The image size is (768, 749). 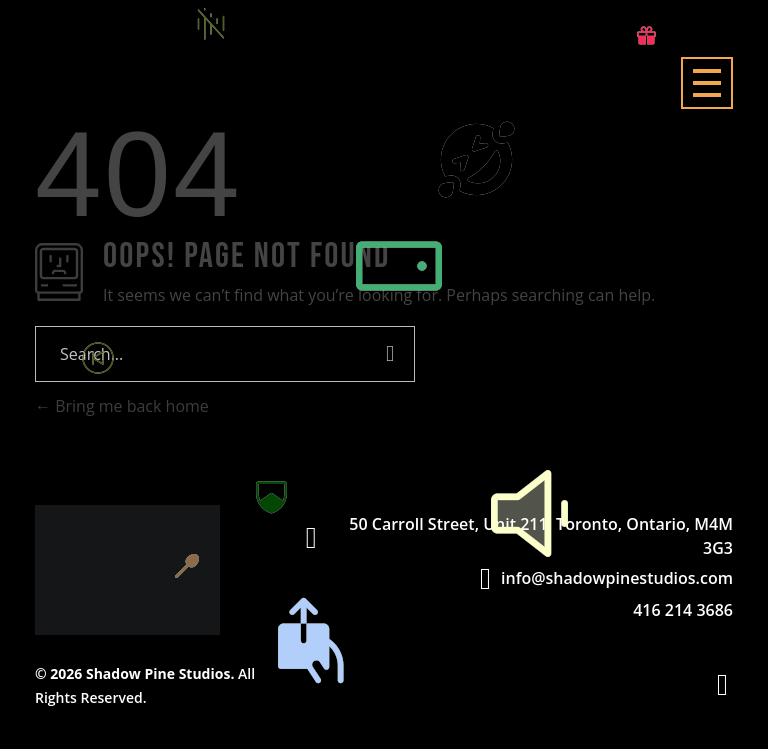 What do you see at coordinates (211, 24) in the screenshot?
I see `mute or disable audio input` at bounding box center [211, 24].